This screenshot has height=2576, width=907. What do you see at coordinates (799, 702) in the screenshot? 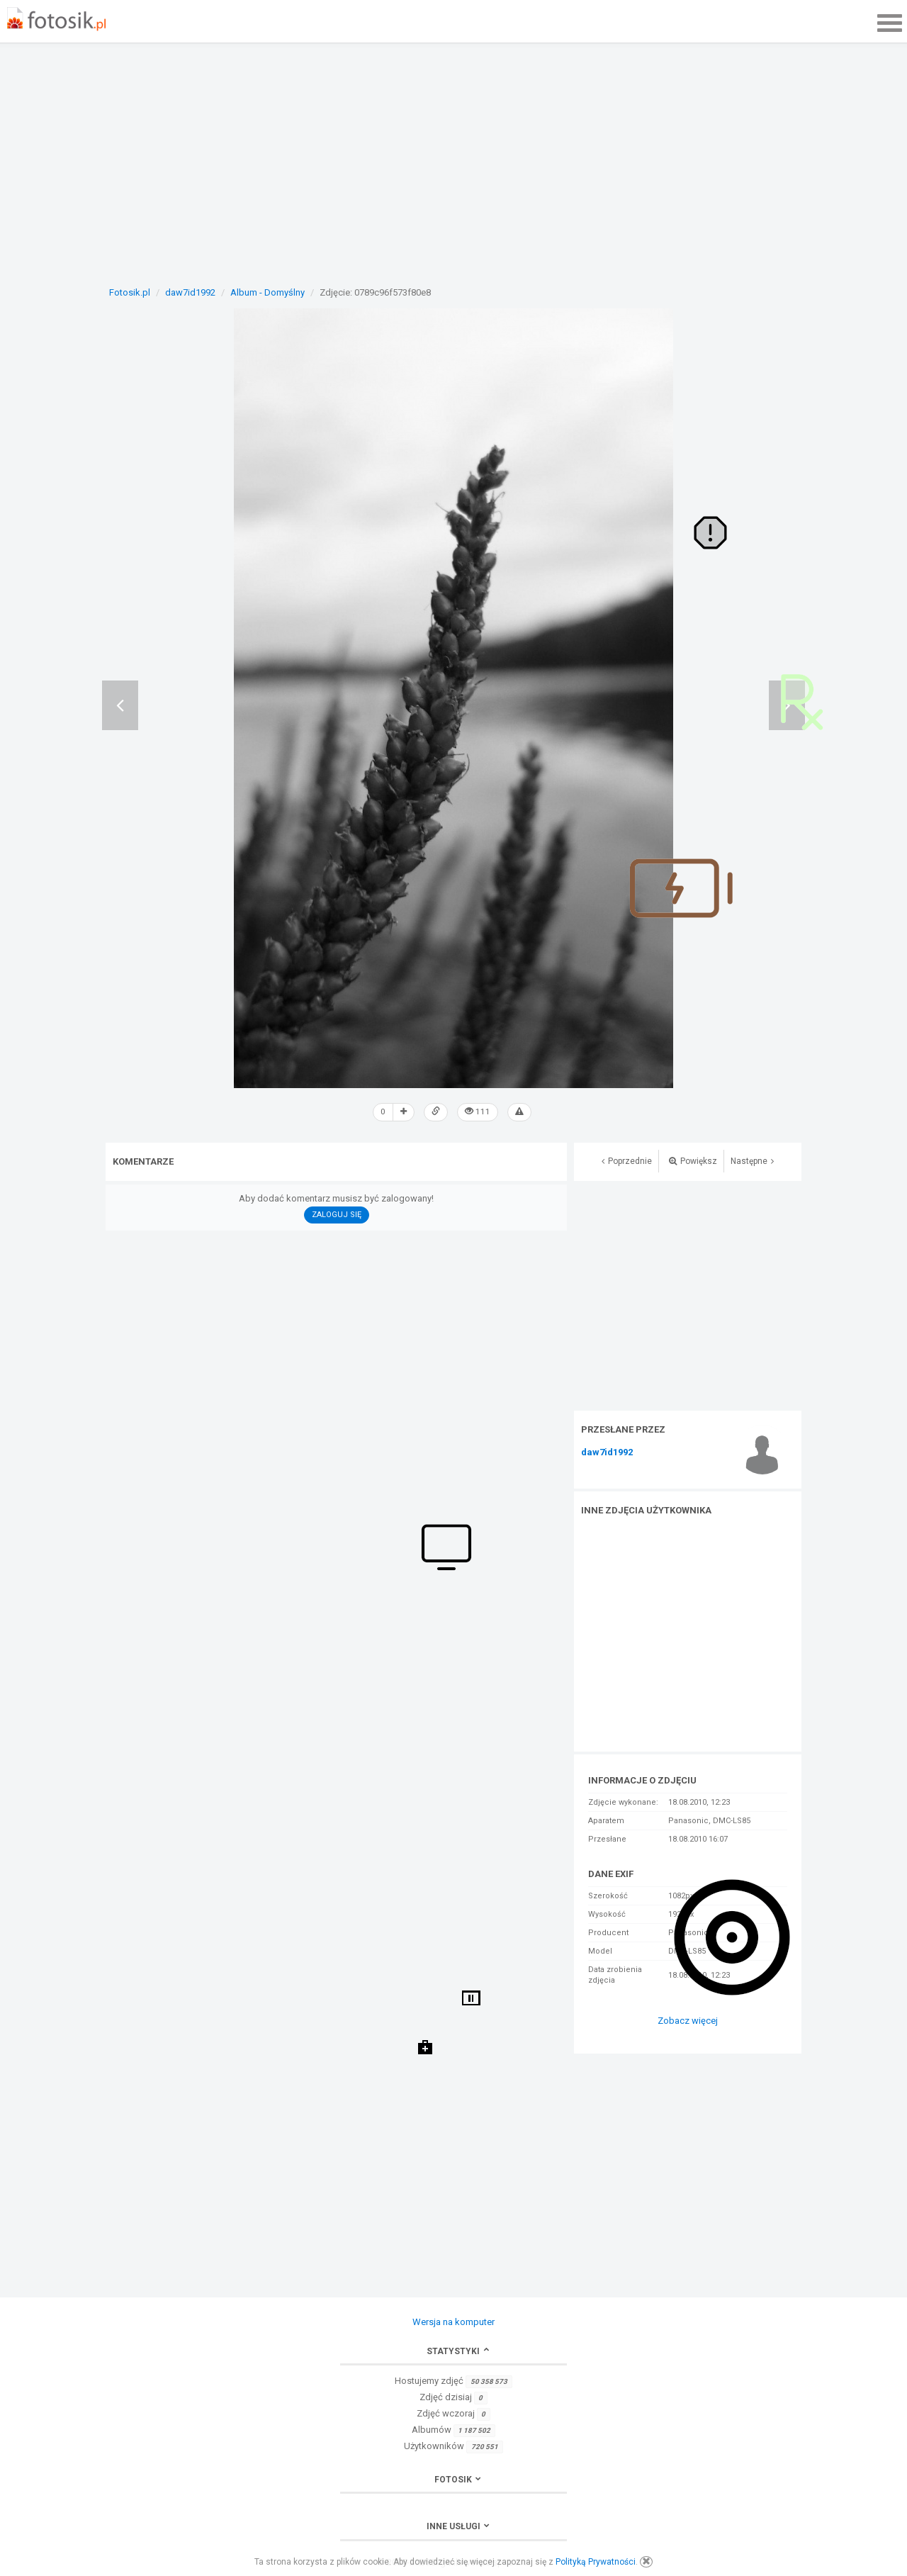
I see `view prescription details` at bounding box center [799, 702].